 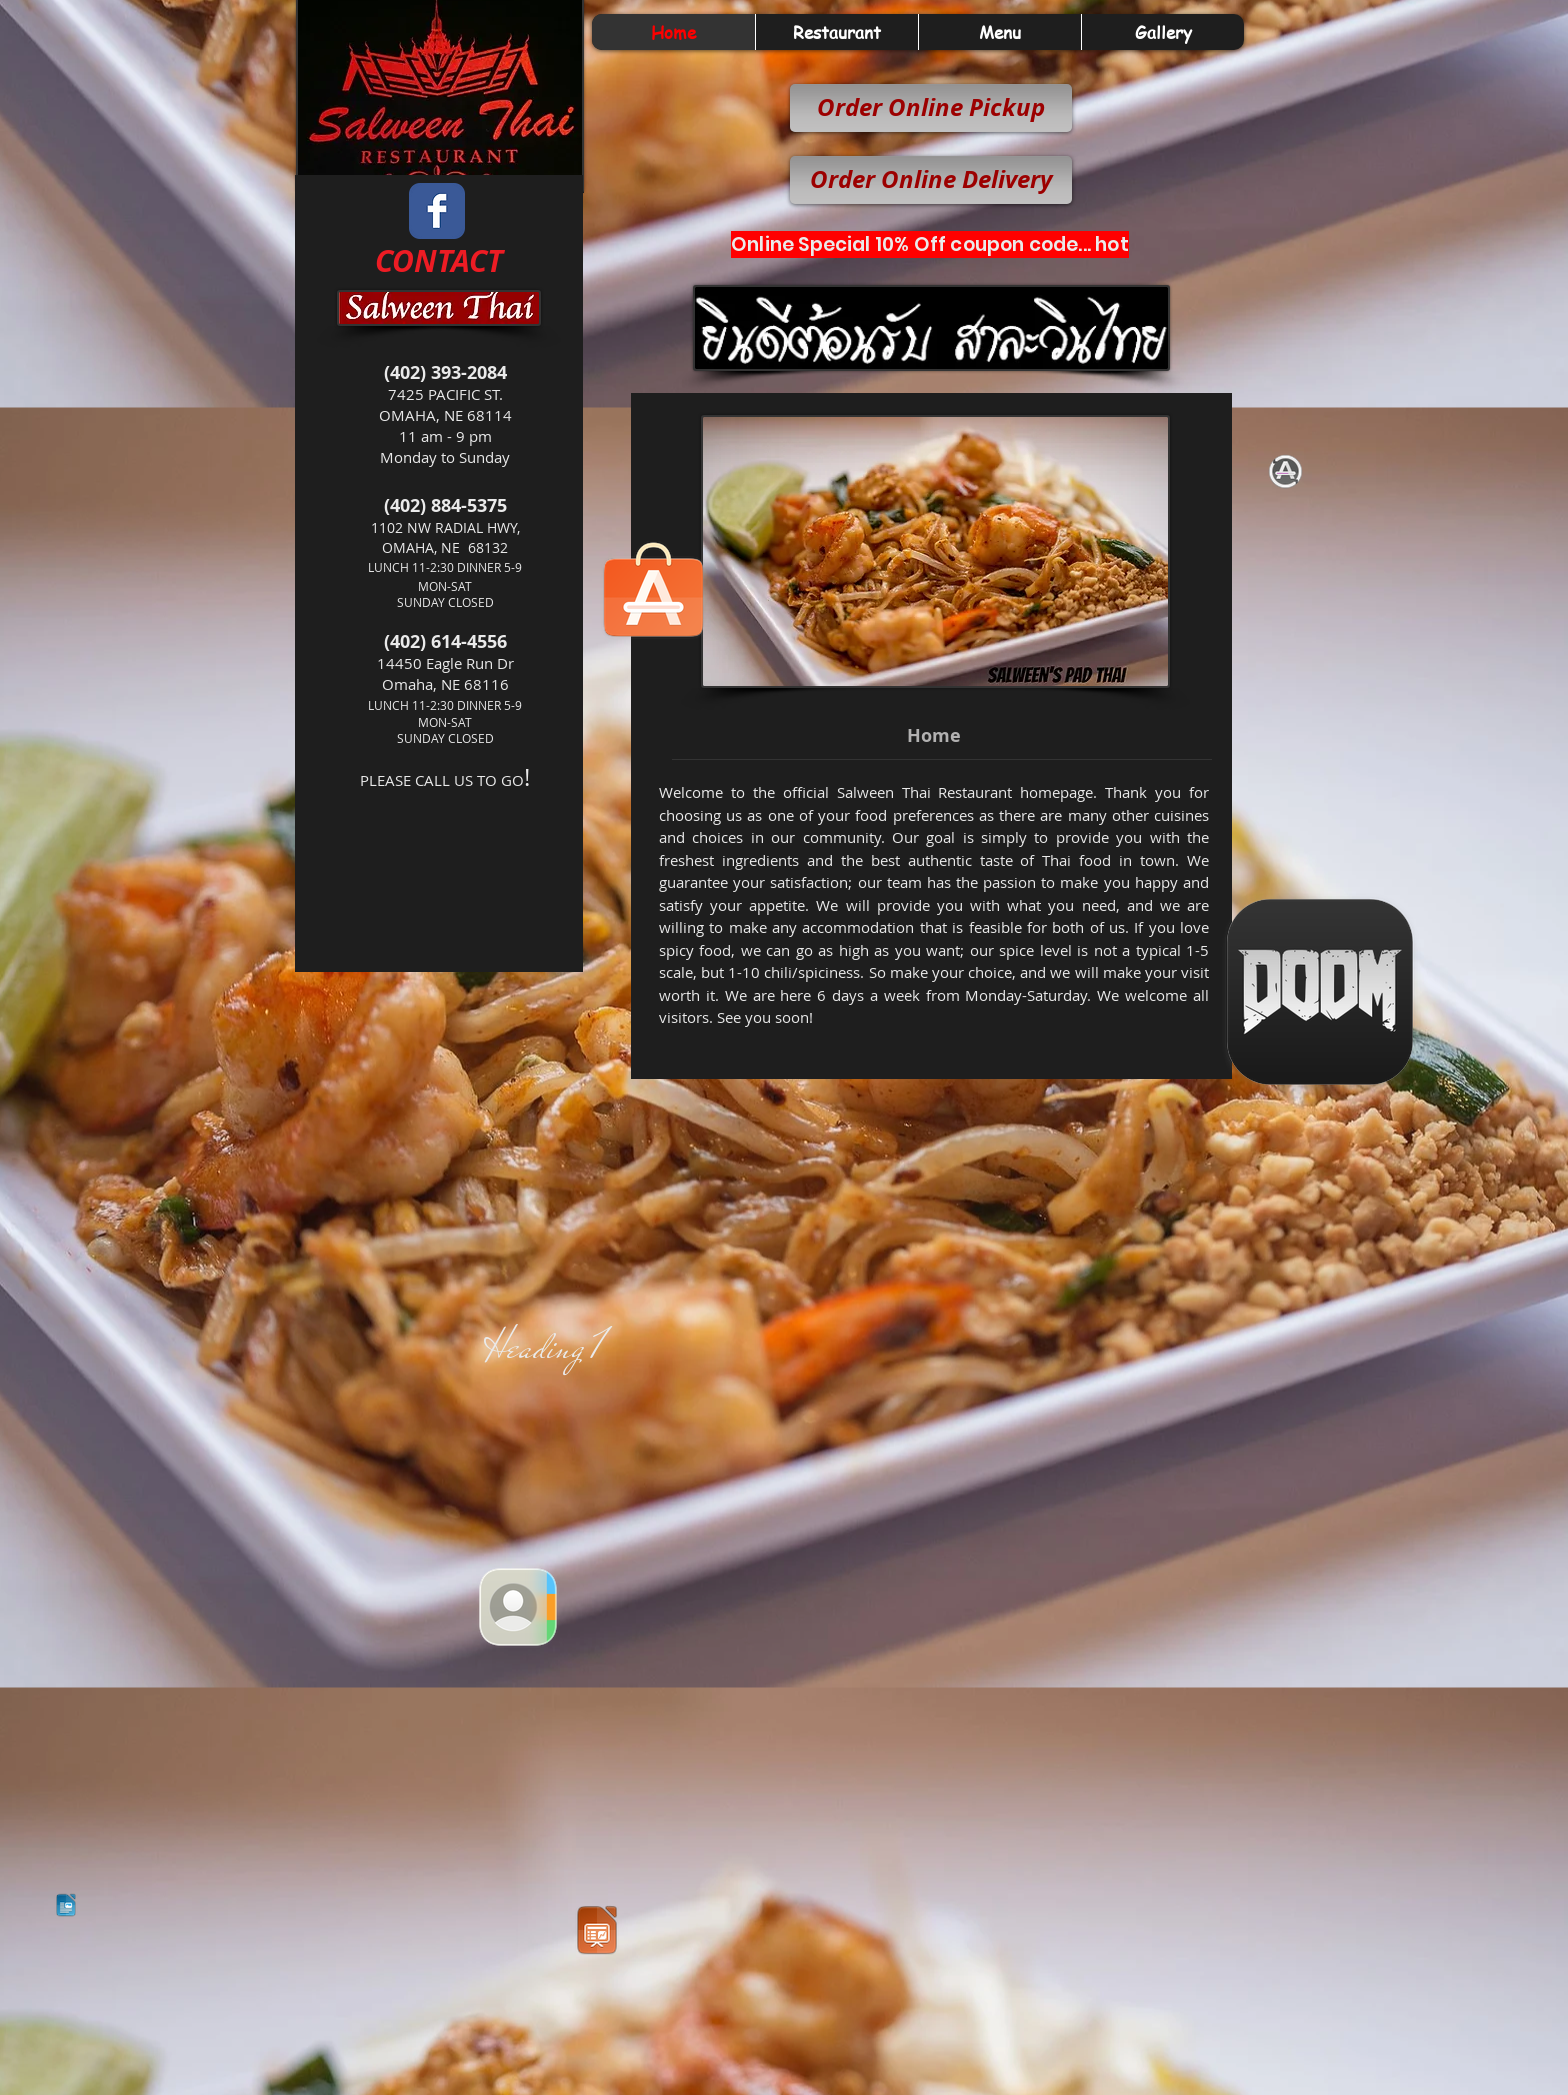 What do you see at coordinates (66, 1905) in the screenshot?
I see `open LibreOffice Writer application` at bounding box center [66, 1905].